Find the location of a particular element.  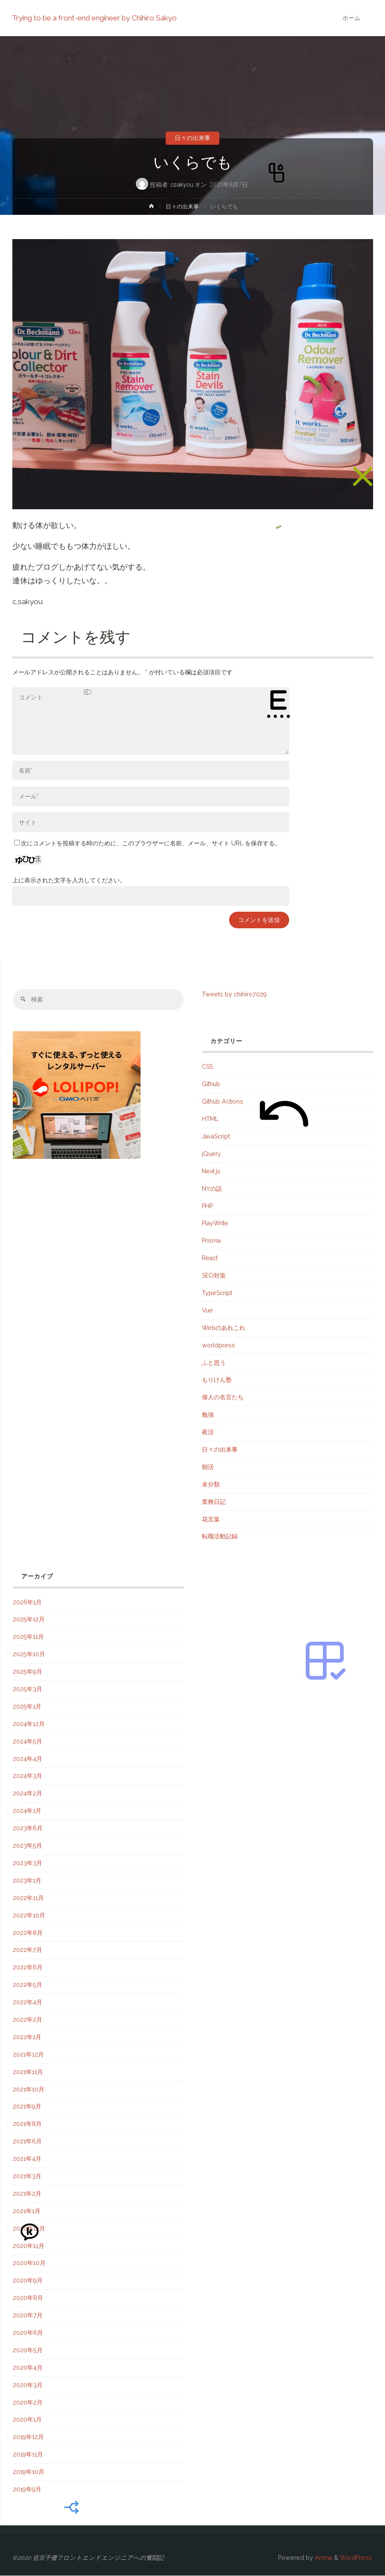

switch or swap between two items is located at coordinates (279, 527).